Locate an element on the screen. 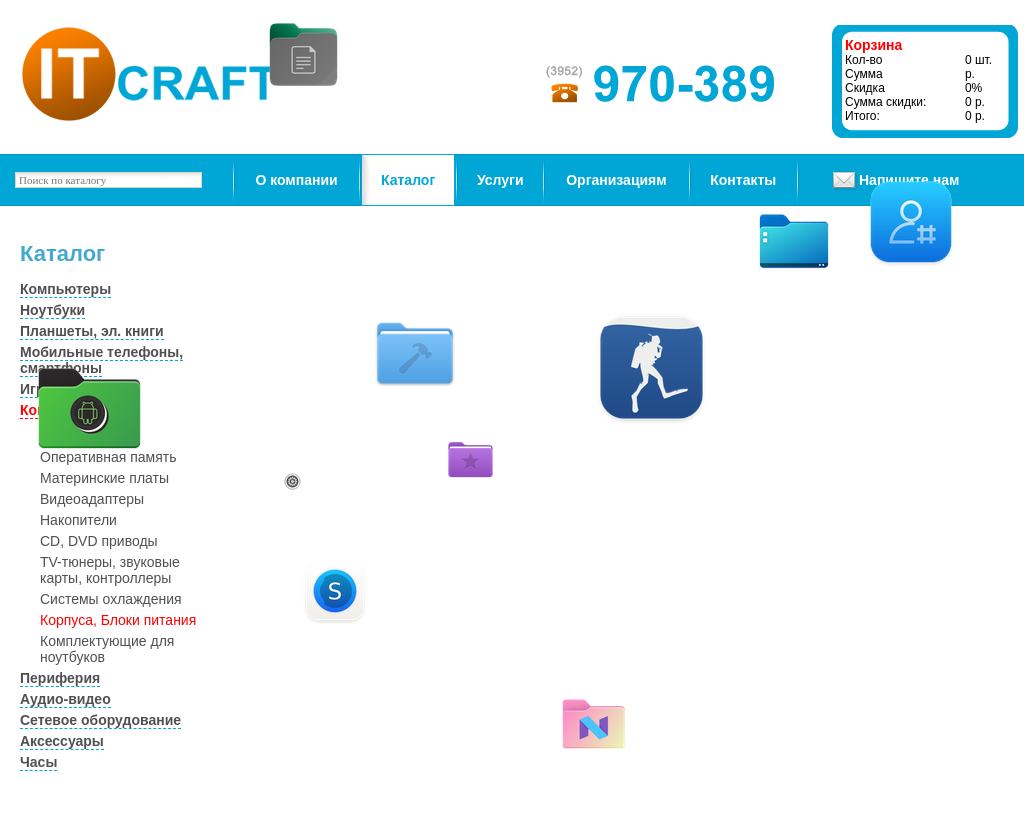  access sudo or admin user preferences is located at coordinates (911, 222).